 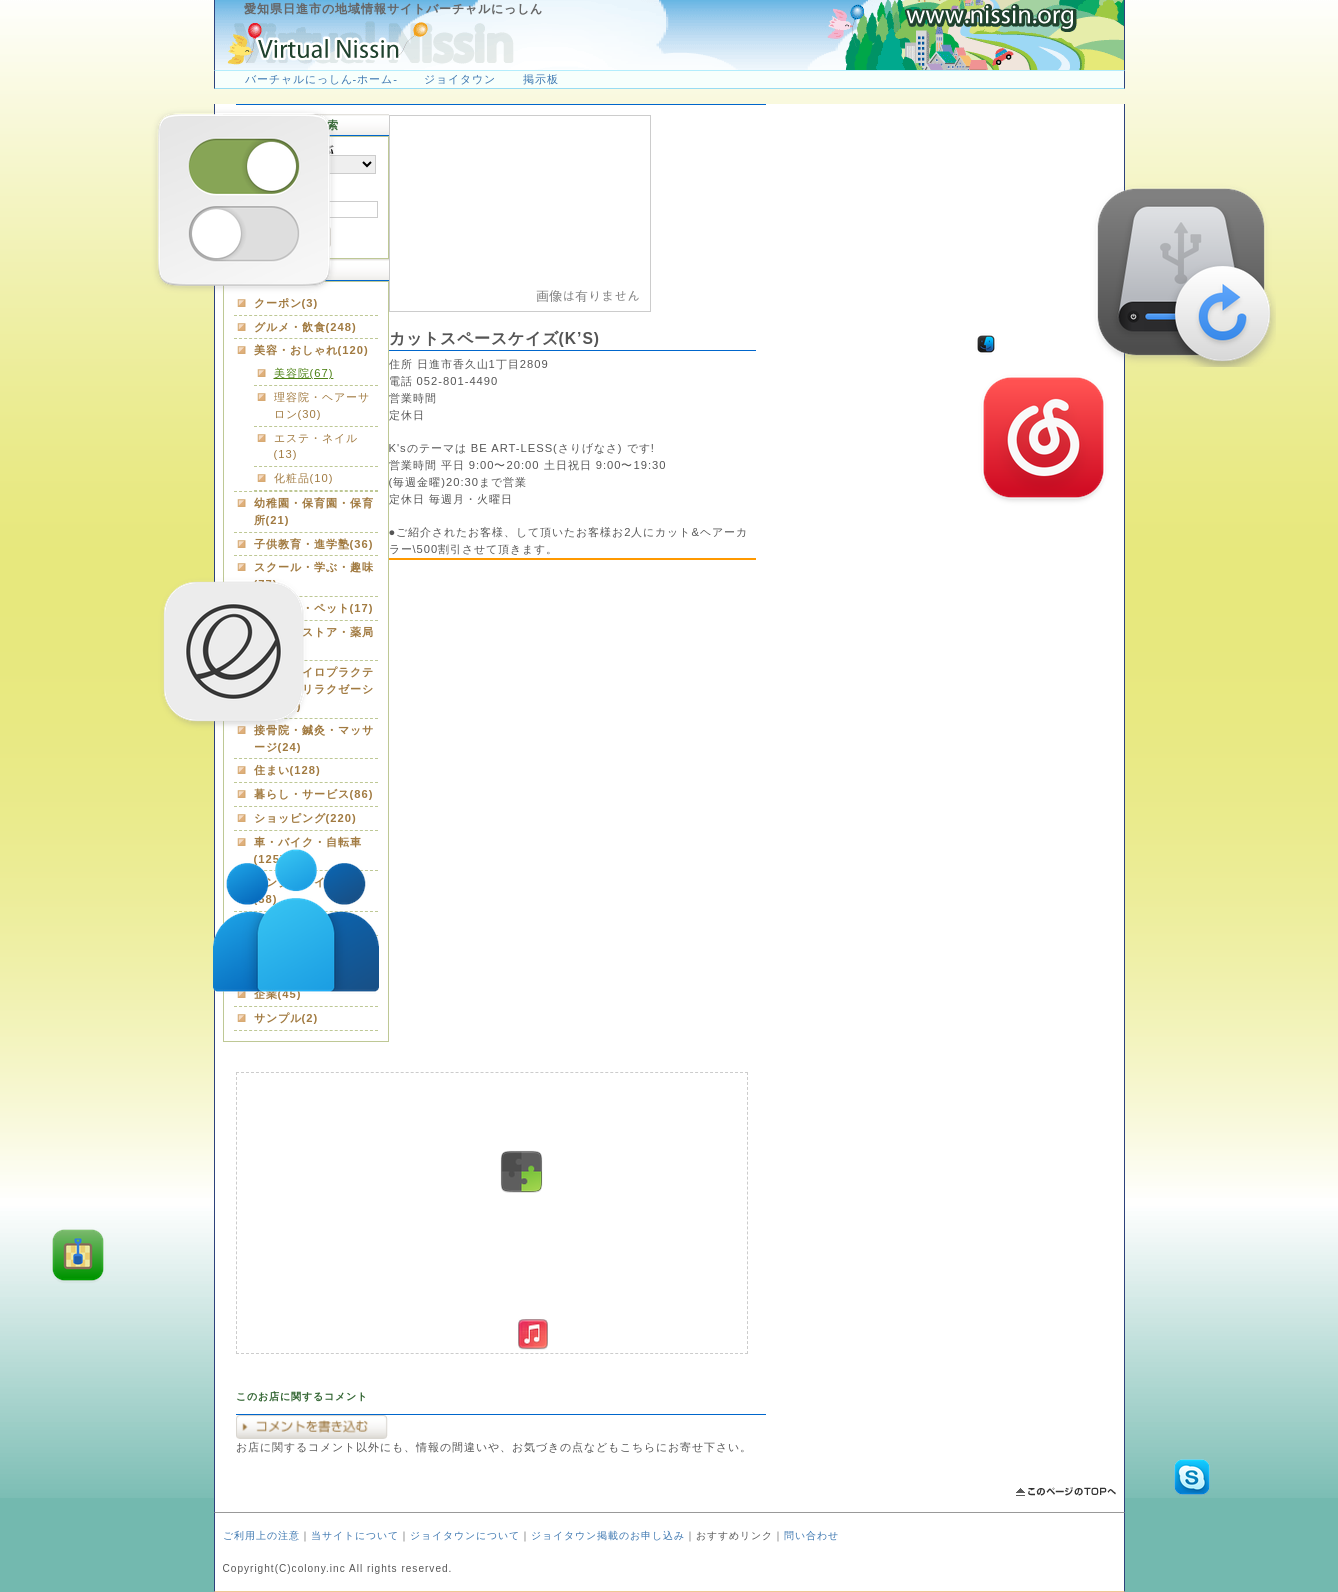 I want to click on format or erase a USB drive, so click(x=1181, y=272).